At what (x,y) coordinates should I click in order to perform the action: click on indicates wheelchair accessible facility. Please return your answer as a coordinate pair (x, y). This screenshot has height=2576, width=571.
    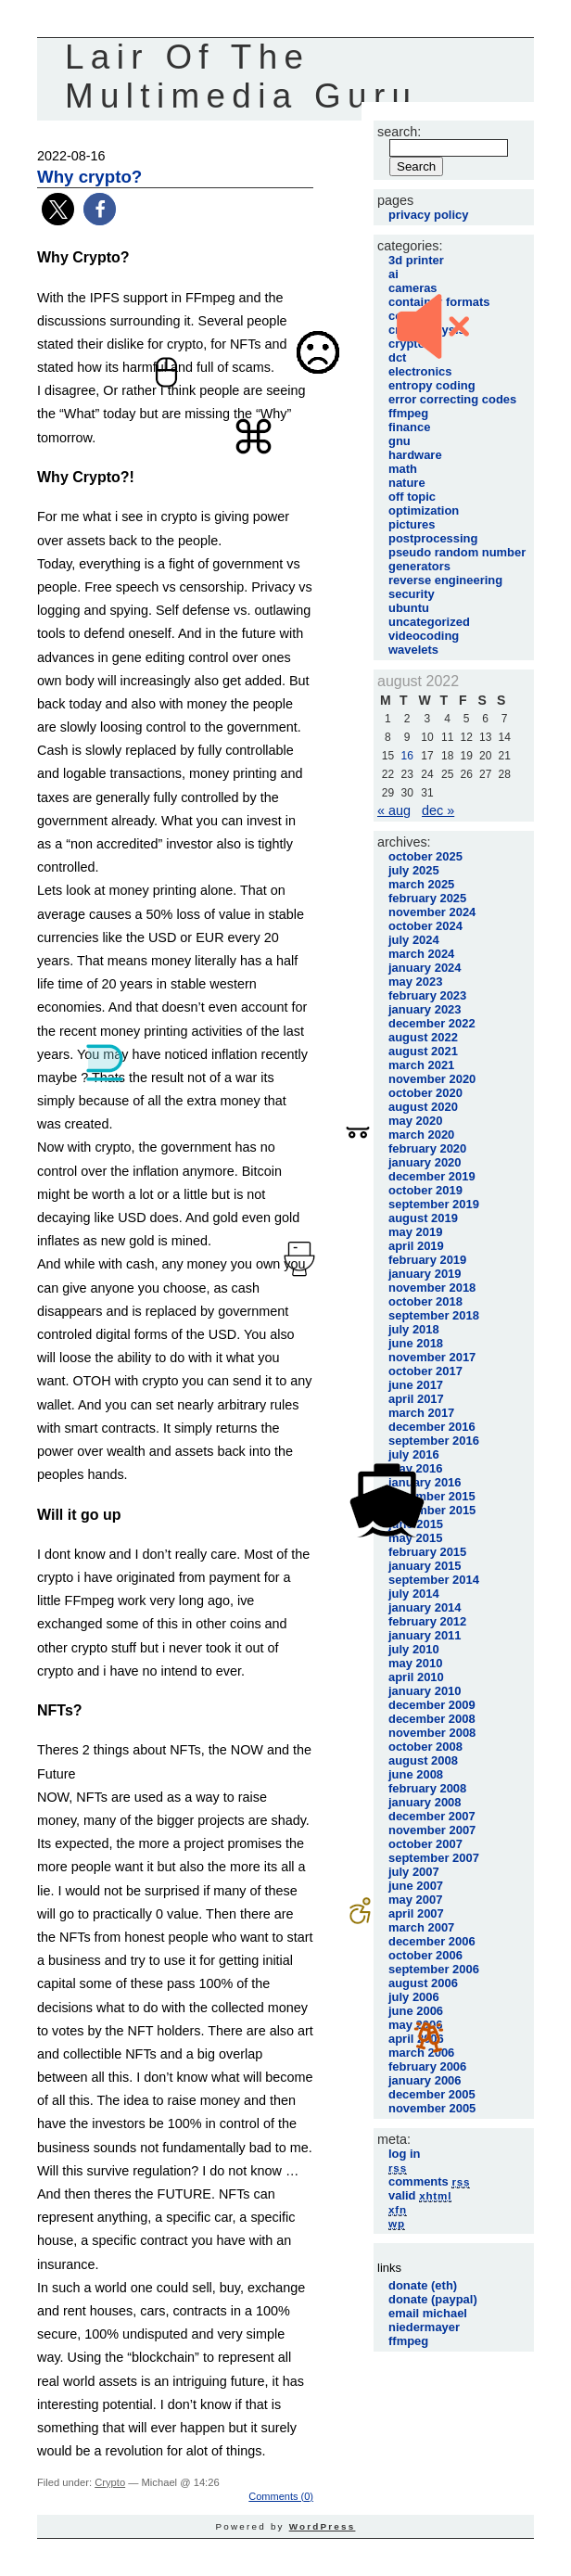
    Looking at the image, I should click on (361, 1911).